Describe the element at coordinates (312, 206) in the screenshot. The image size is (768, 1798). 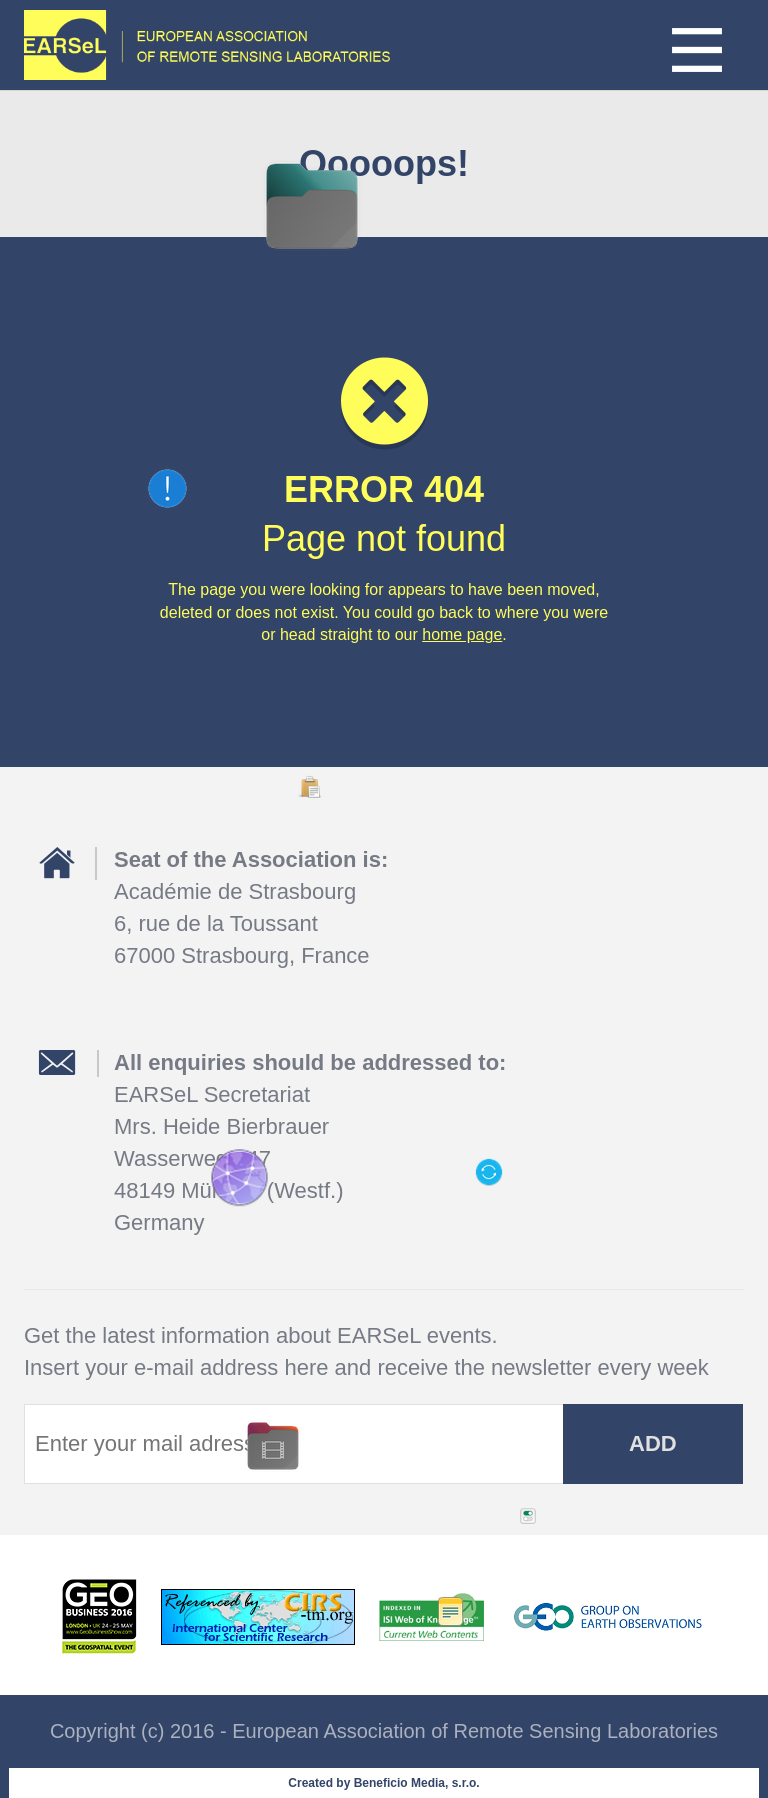
I see `open folder containing files` at that location.